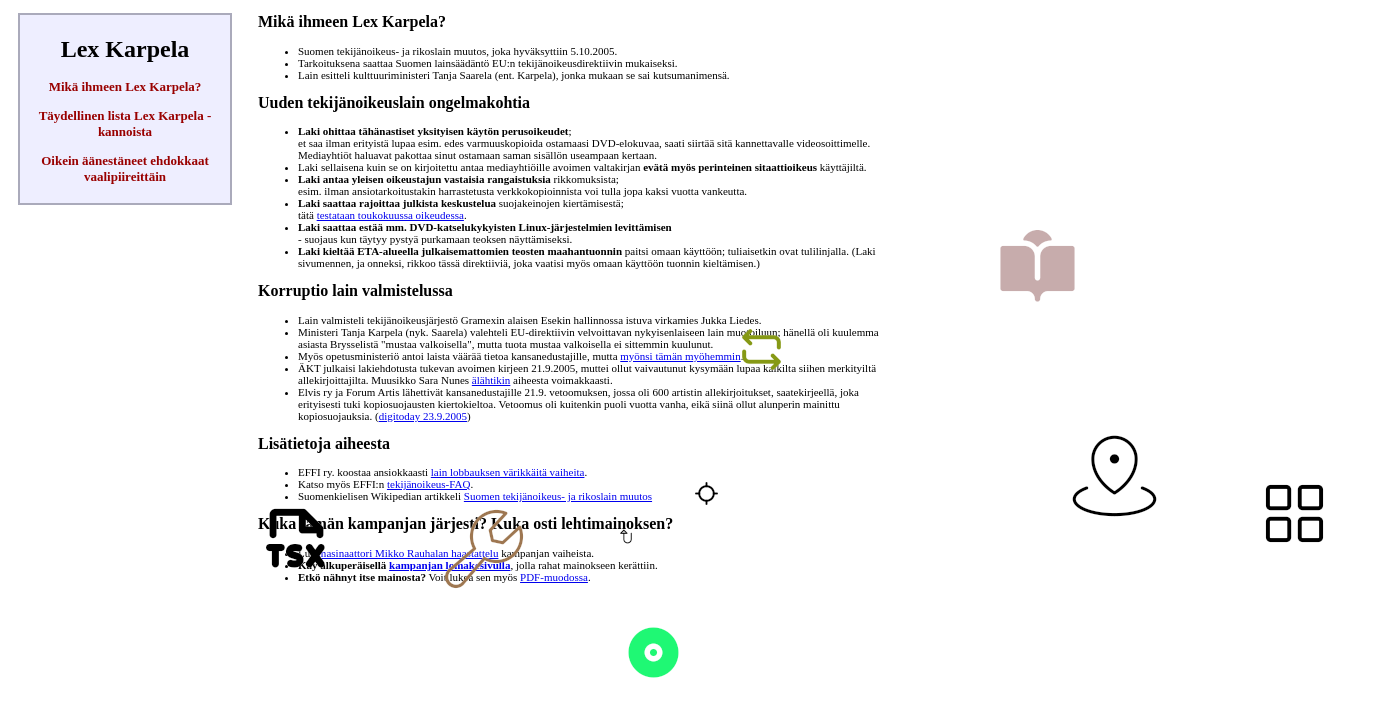 Image resolution: width=1375 pixels, height=720 pixels. I want to click on undo or go back to previous state, so click(626, 536).